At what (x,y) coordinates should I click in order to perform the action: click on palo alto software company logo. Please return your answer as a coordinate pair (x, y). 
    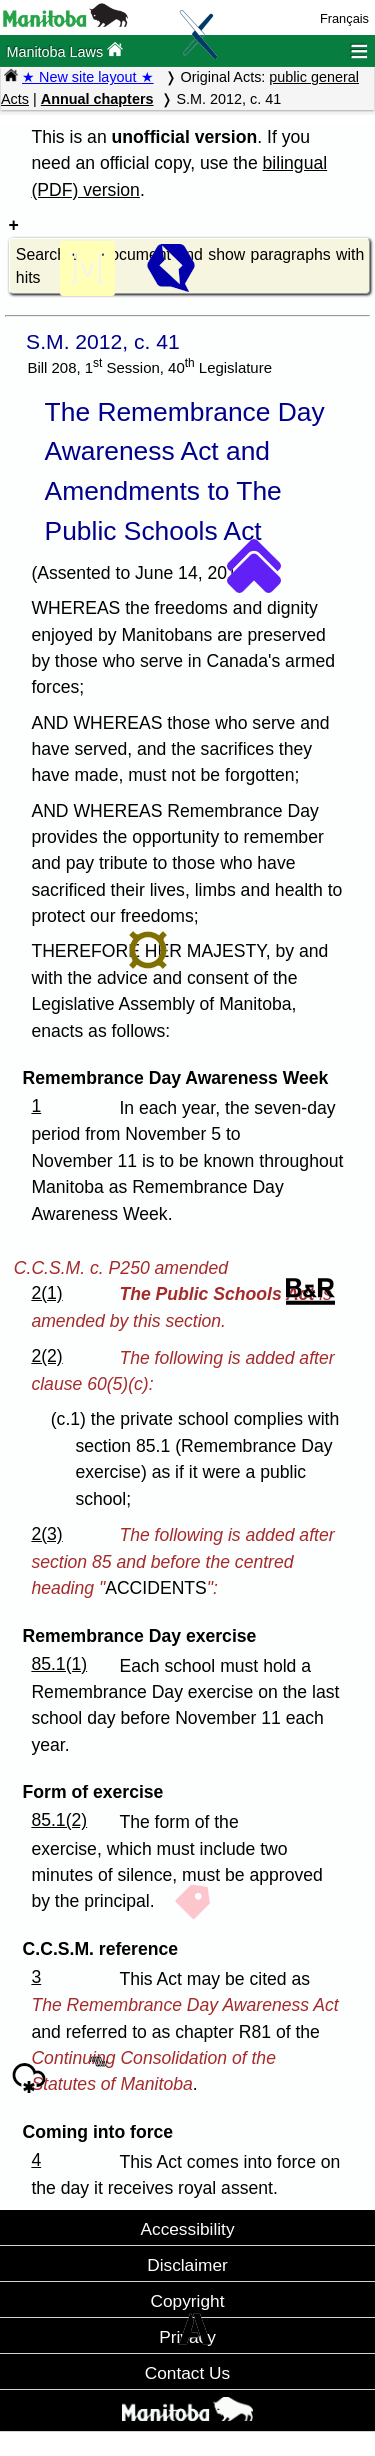
    Looking at the image, I should click on (254, 566).